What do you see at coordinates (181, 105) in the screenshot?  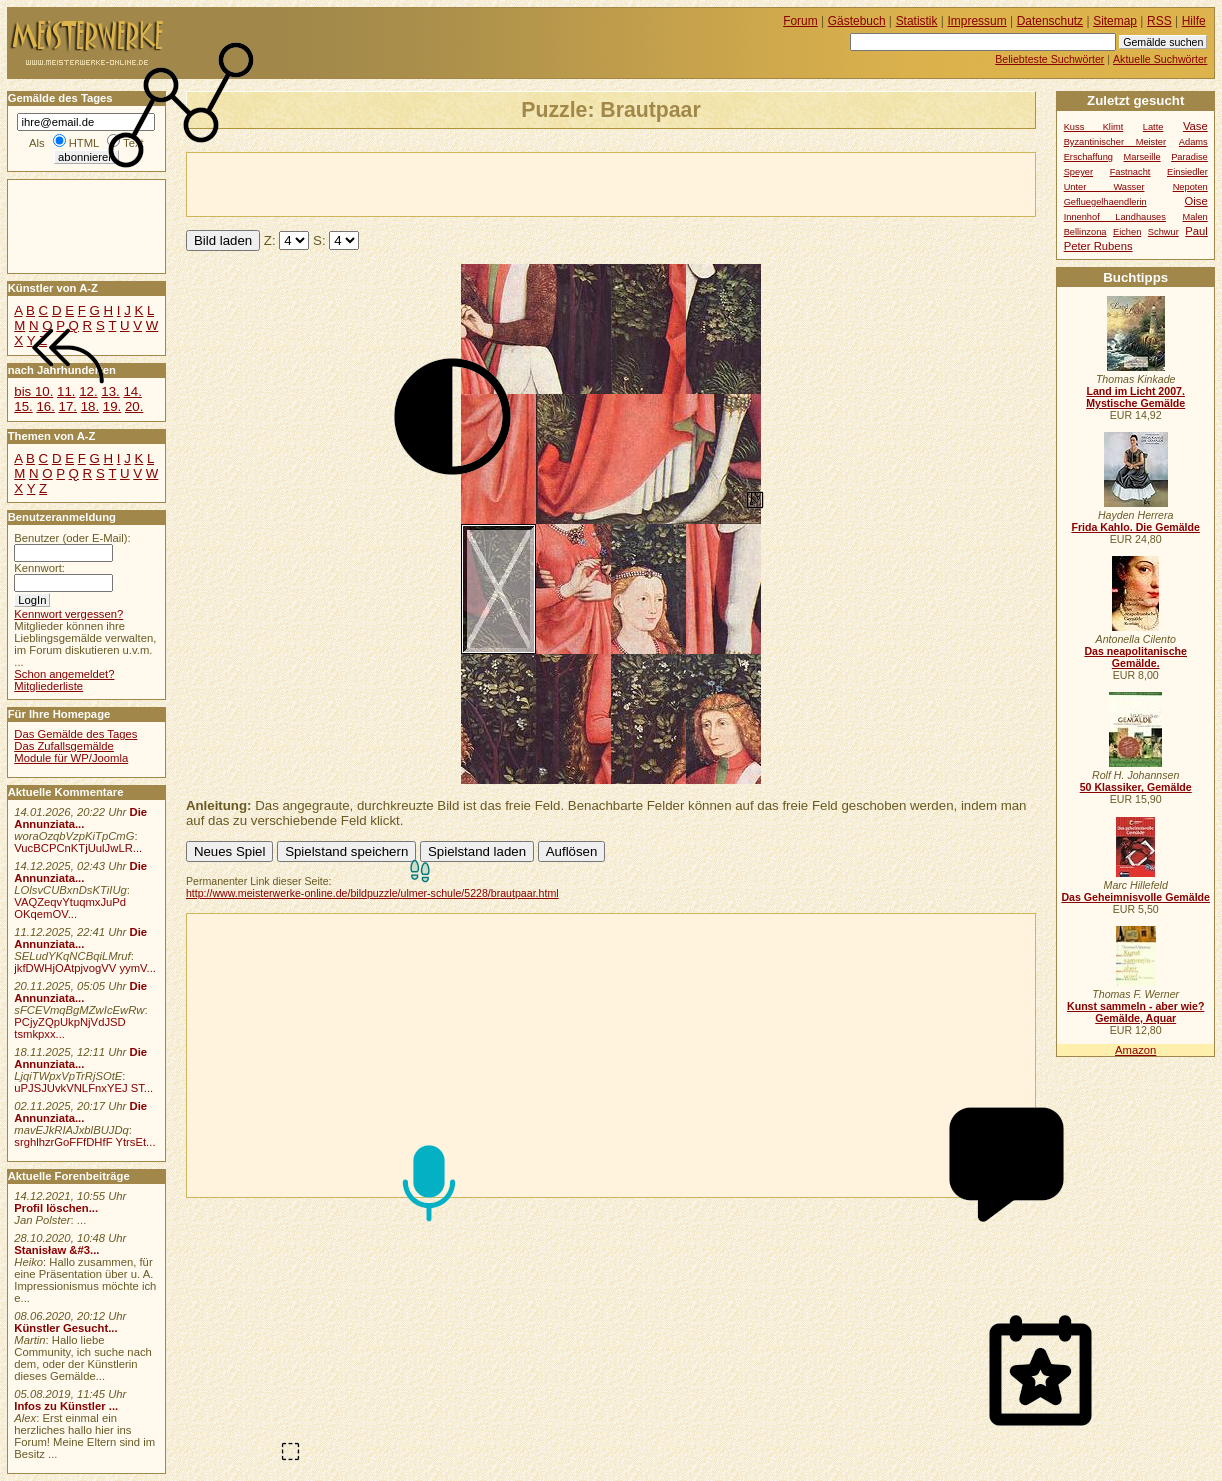 I see `view connected data points or nodes` at bounding box center [181, 105].